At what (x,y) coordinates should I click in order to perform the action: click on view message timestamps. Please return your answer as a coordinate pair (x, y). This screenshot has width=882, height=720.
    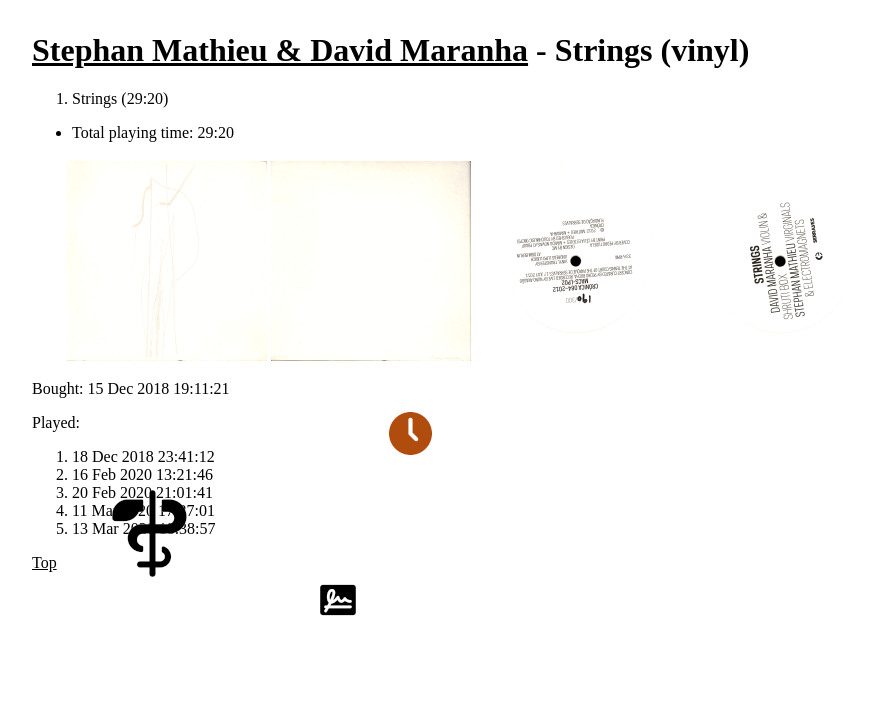
    Looking at the image, I should click on (410, 433).